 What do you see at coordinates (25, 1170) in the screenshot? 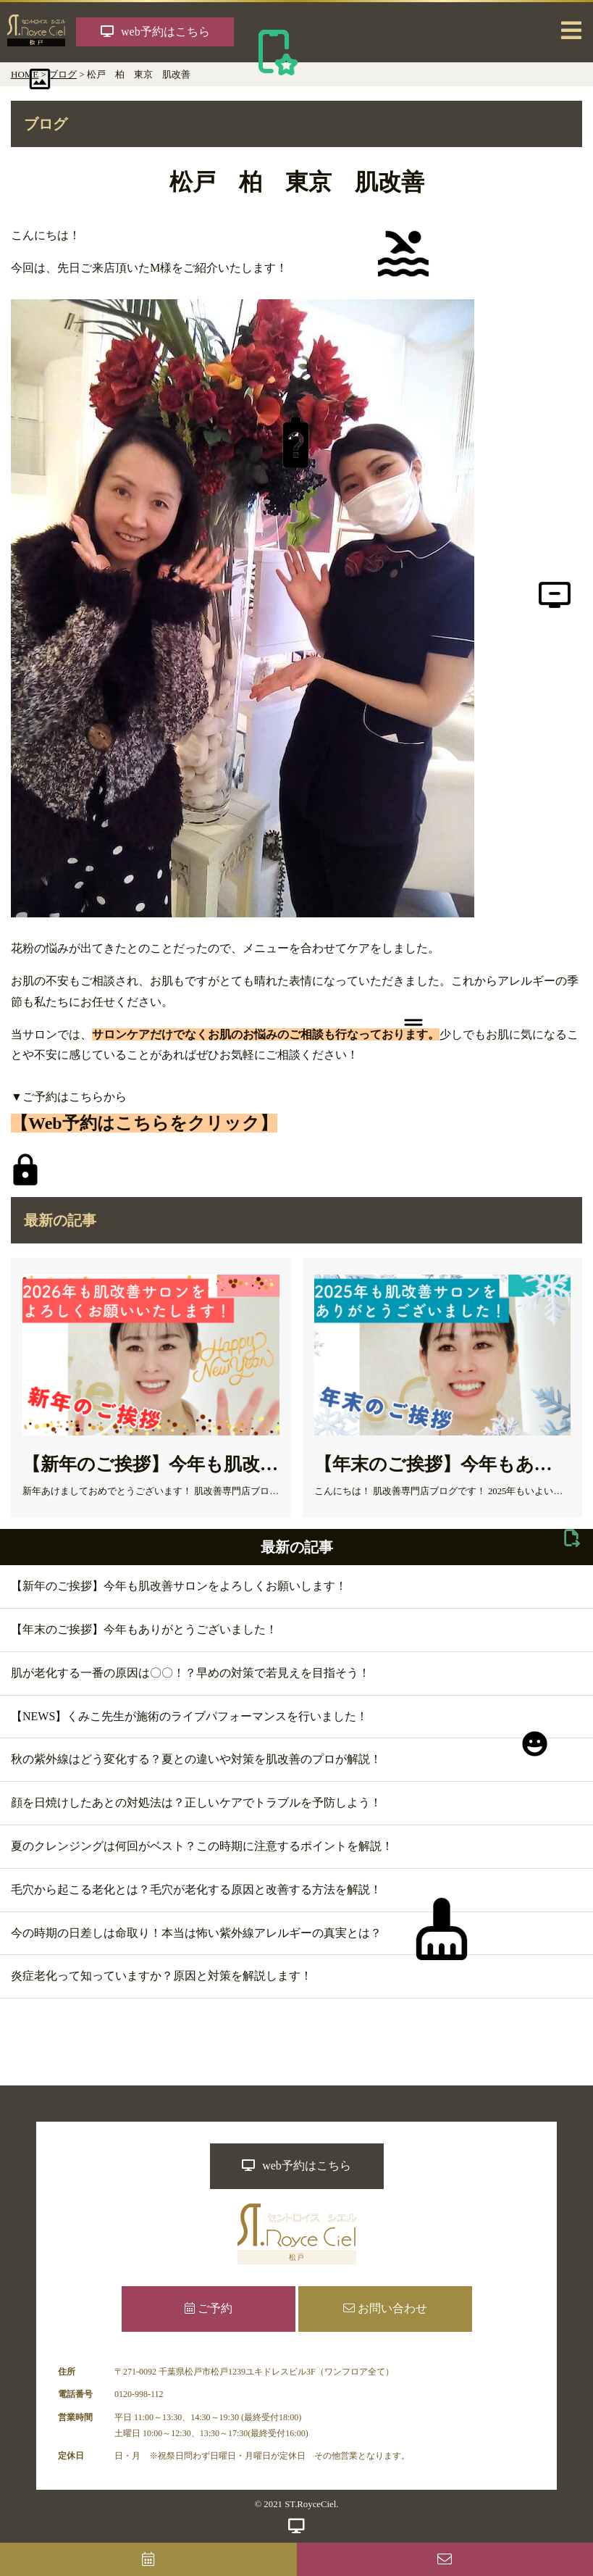
I see `lock or secure this item` at bounding box center [25, 1170].